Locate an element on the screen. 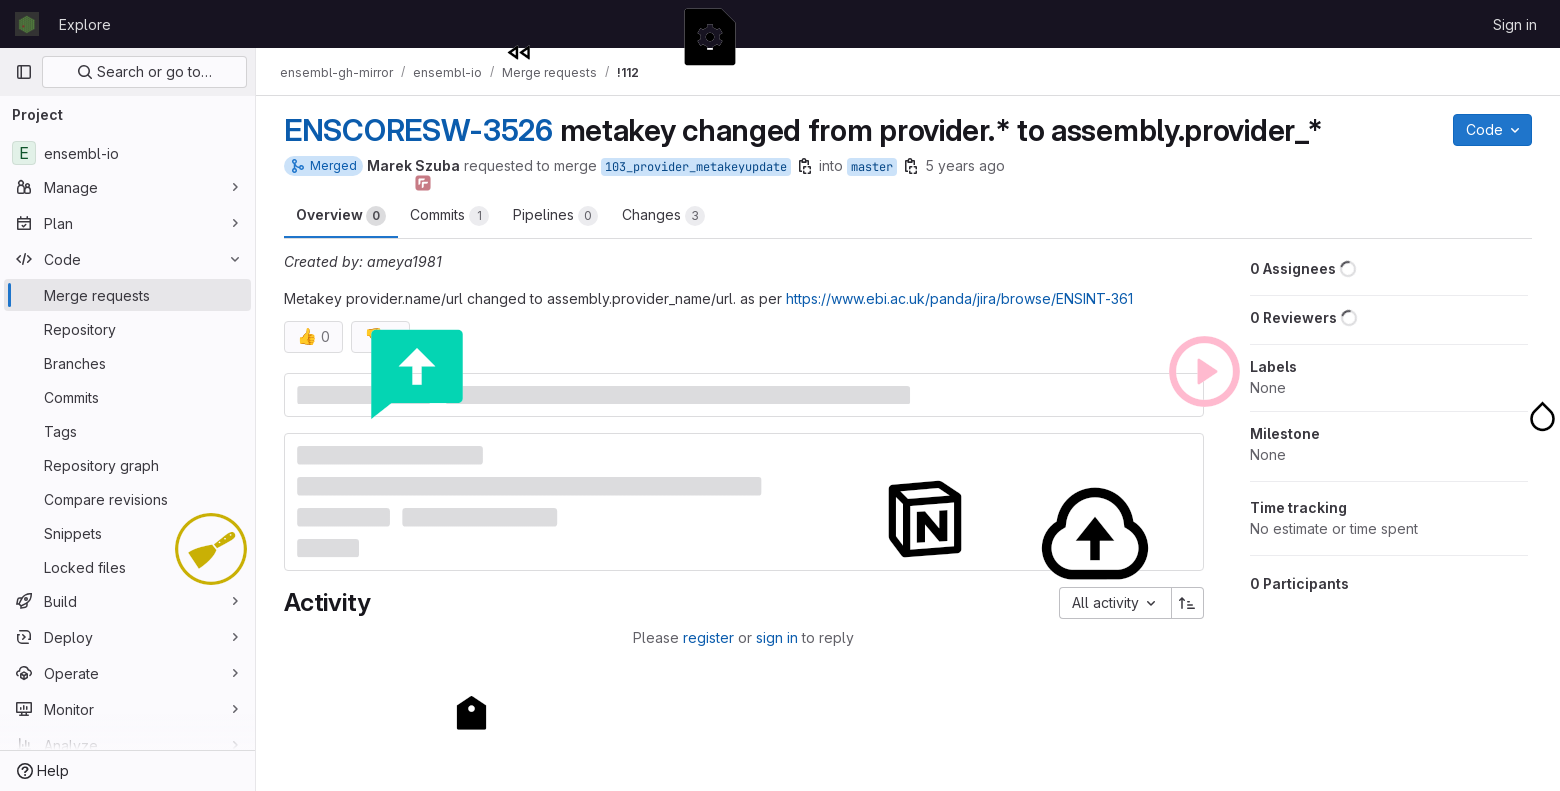  red river brand logo is located at coordinates (423, 183).